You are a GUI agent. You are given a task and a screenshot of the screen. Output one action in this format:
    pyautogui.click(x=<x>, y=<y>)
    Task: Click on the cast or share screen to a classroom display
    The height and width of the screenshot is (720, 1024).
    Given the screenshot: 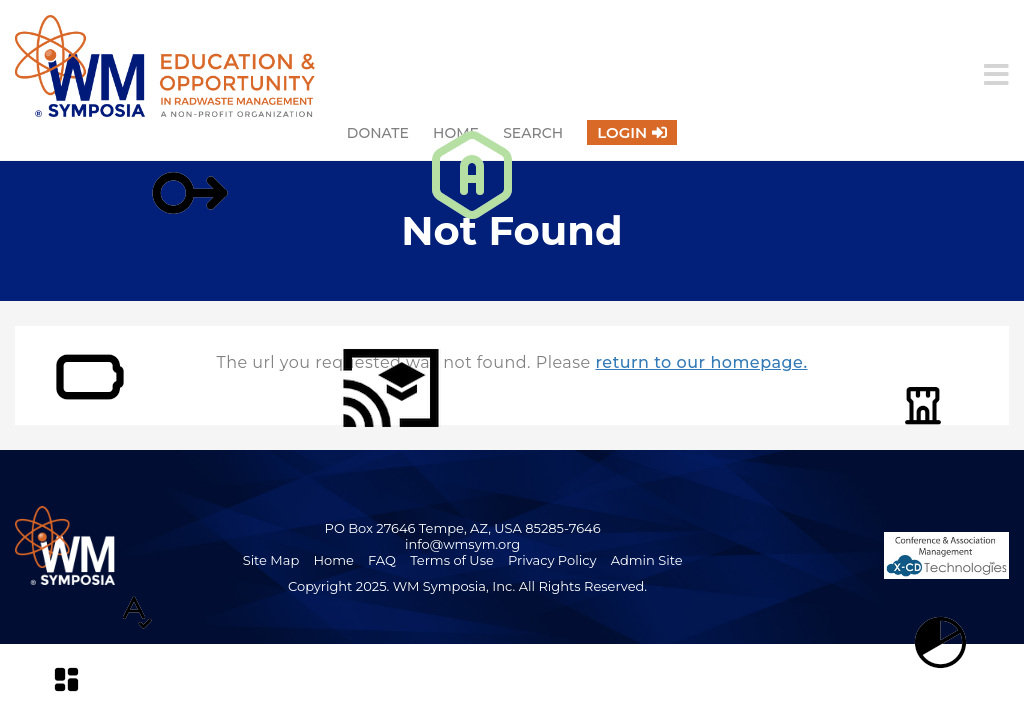 What is the action you would take?
    pyautogui.click(x=391, y=388)
    